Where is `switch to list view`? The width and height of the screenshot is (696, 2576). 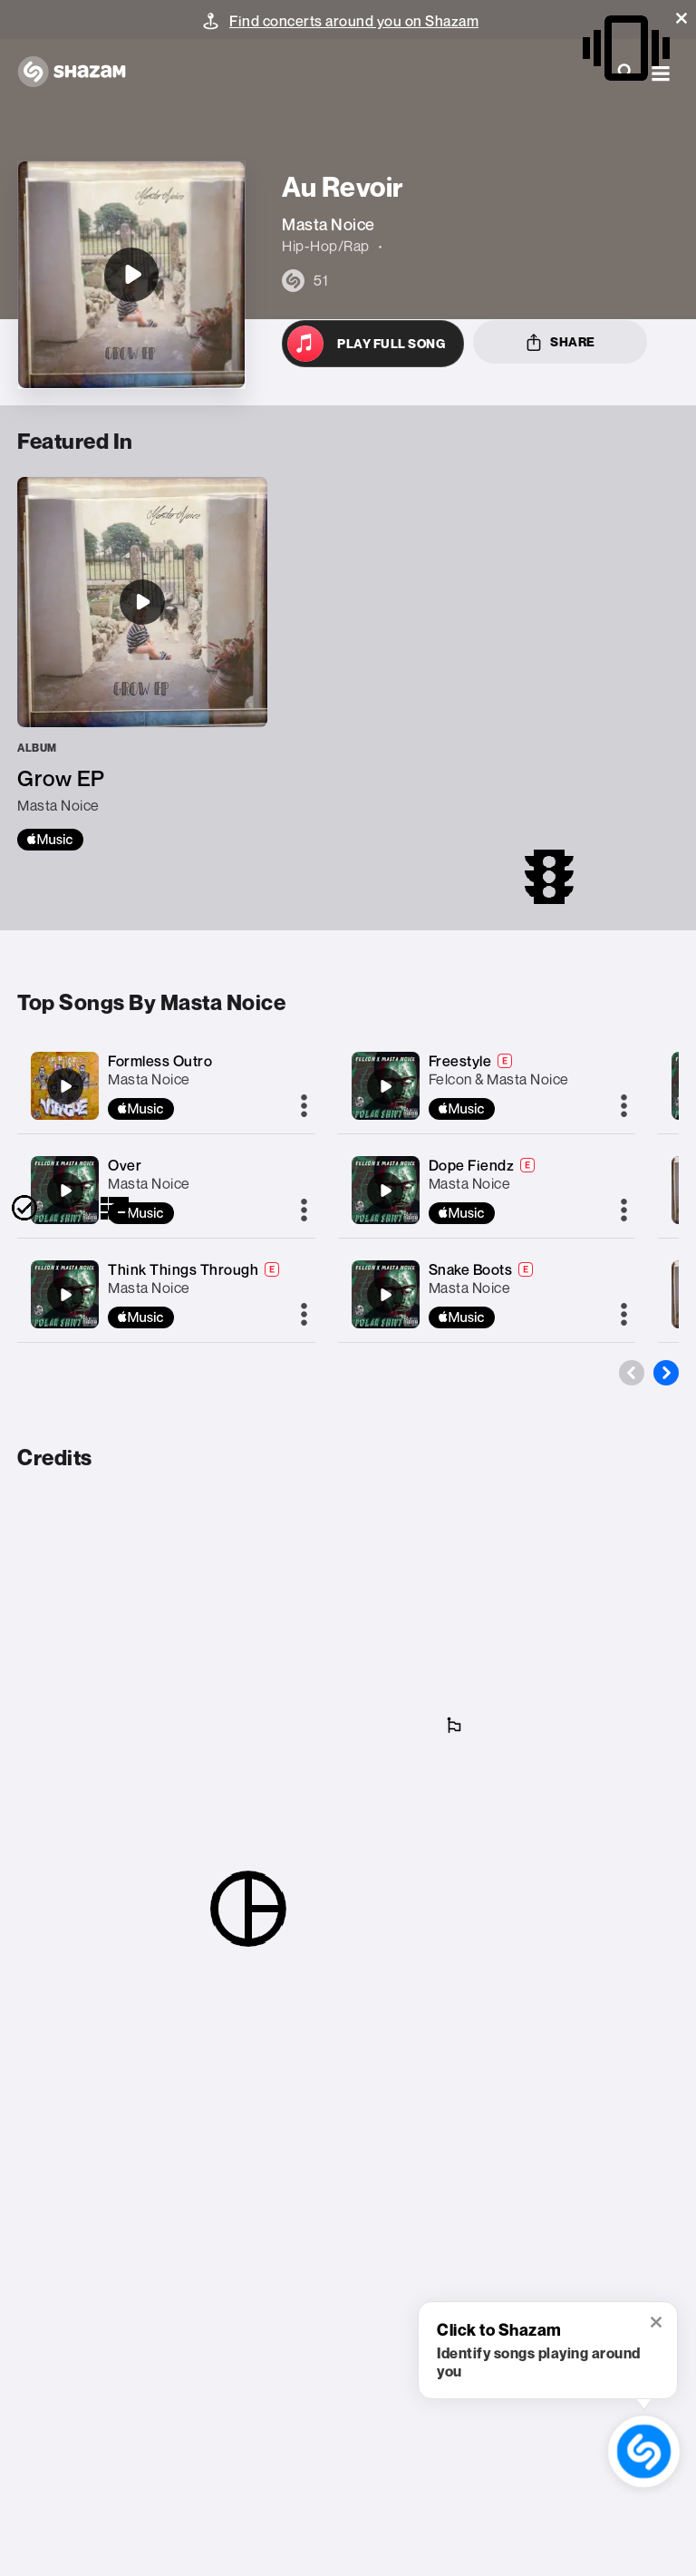 switch to list view is located at coordinates (115, 1208).